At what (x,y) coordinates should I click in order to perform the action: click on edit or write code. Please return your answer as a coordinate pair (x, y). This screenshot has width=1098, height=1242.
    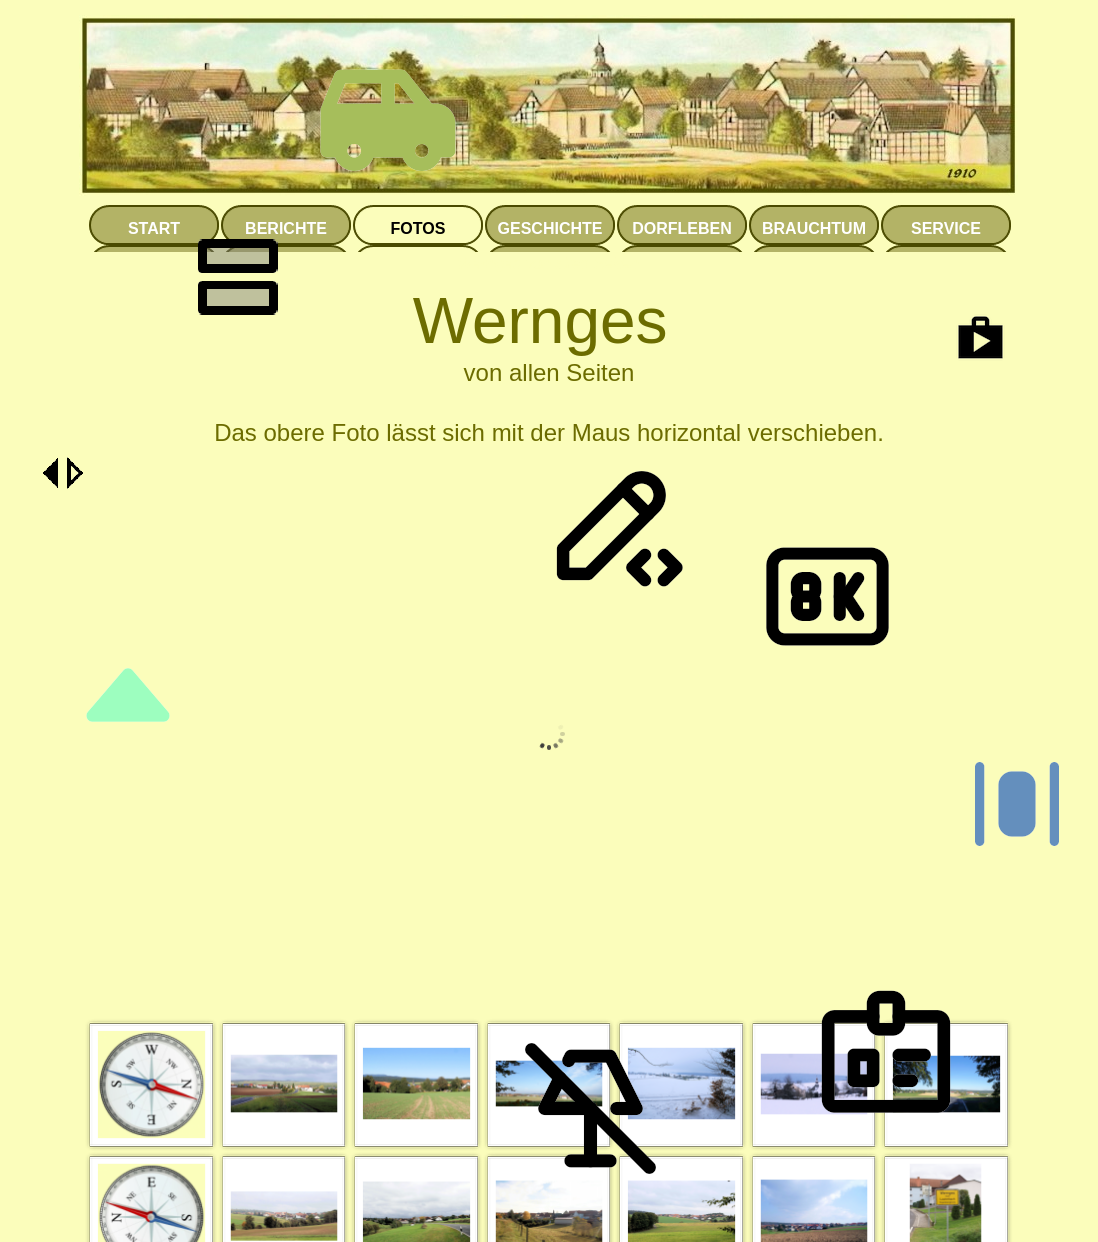
    Looking at the image, I should click on (613, 523).